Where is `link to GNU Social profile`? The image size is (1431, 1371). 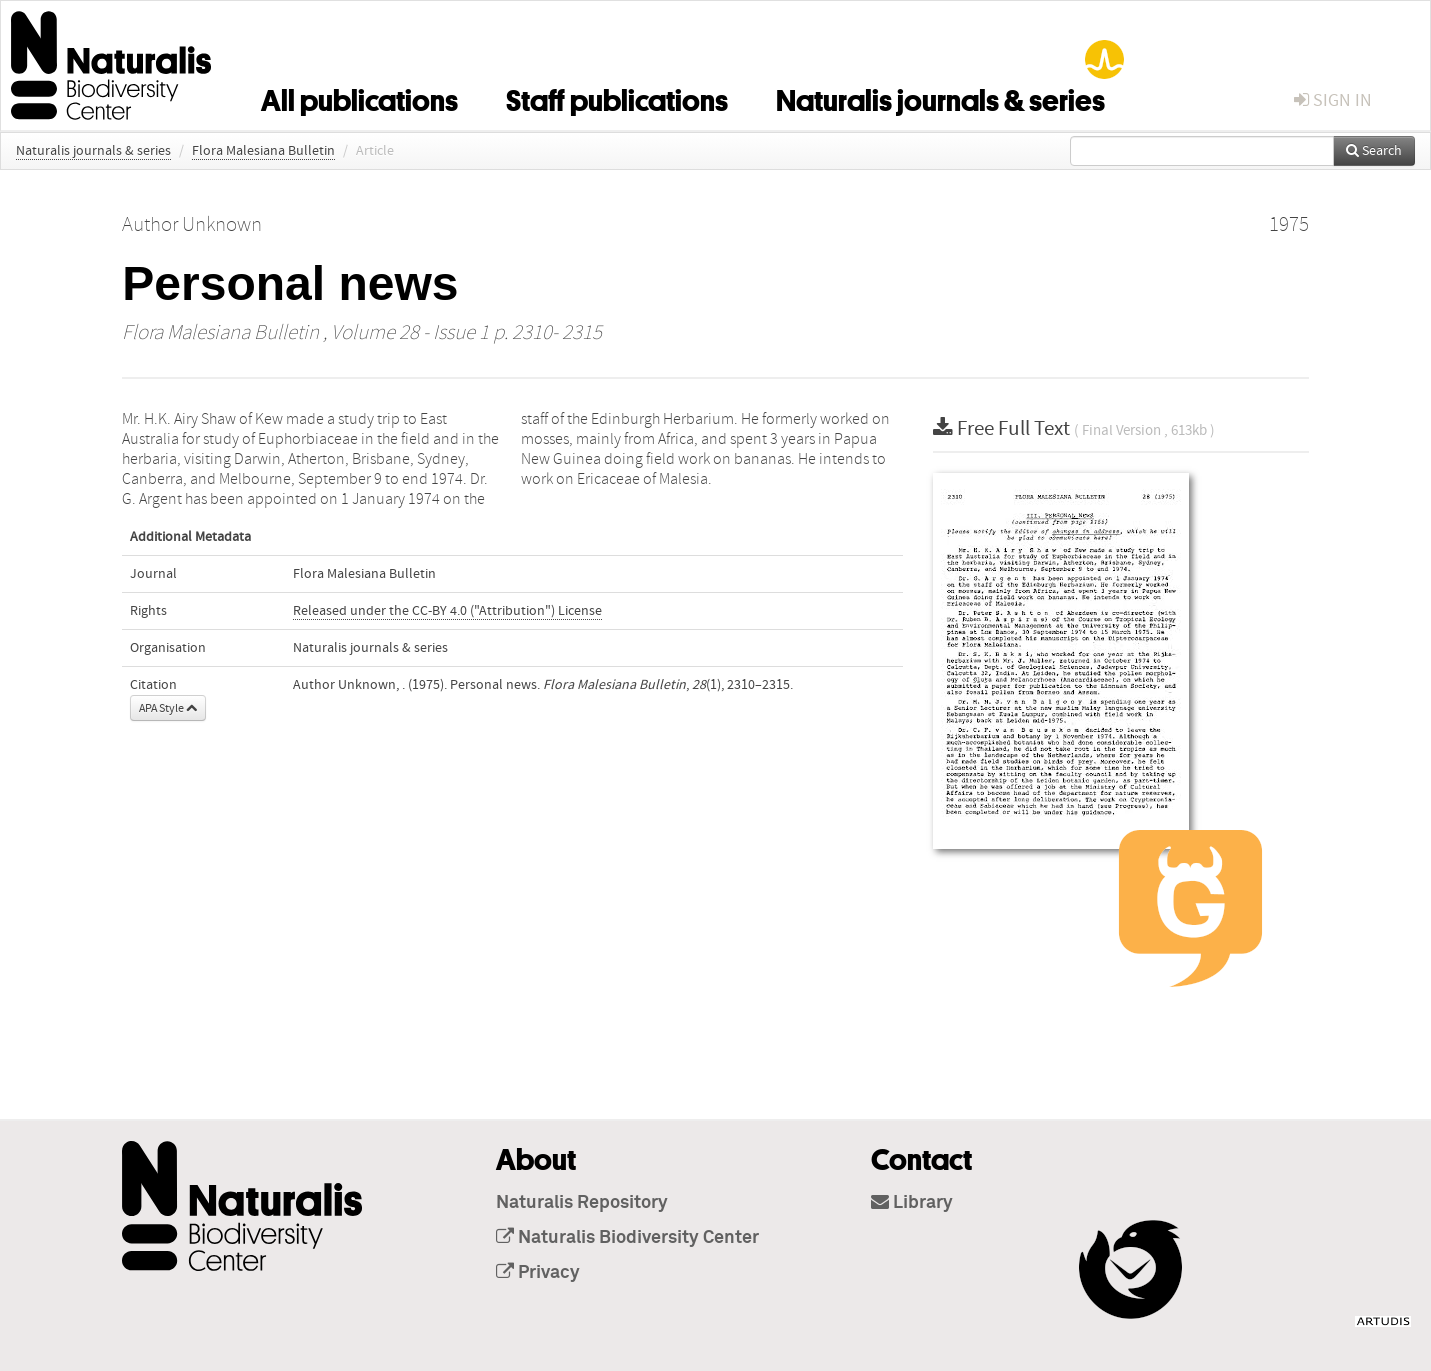
link to GNU Social profile is located at coordinates (1190, 908).